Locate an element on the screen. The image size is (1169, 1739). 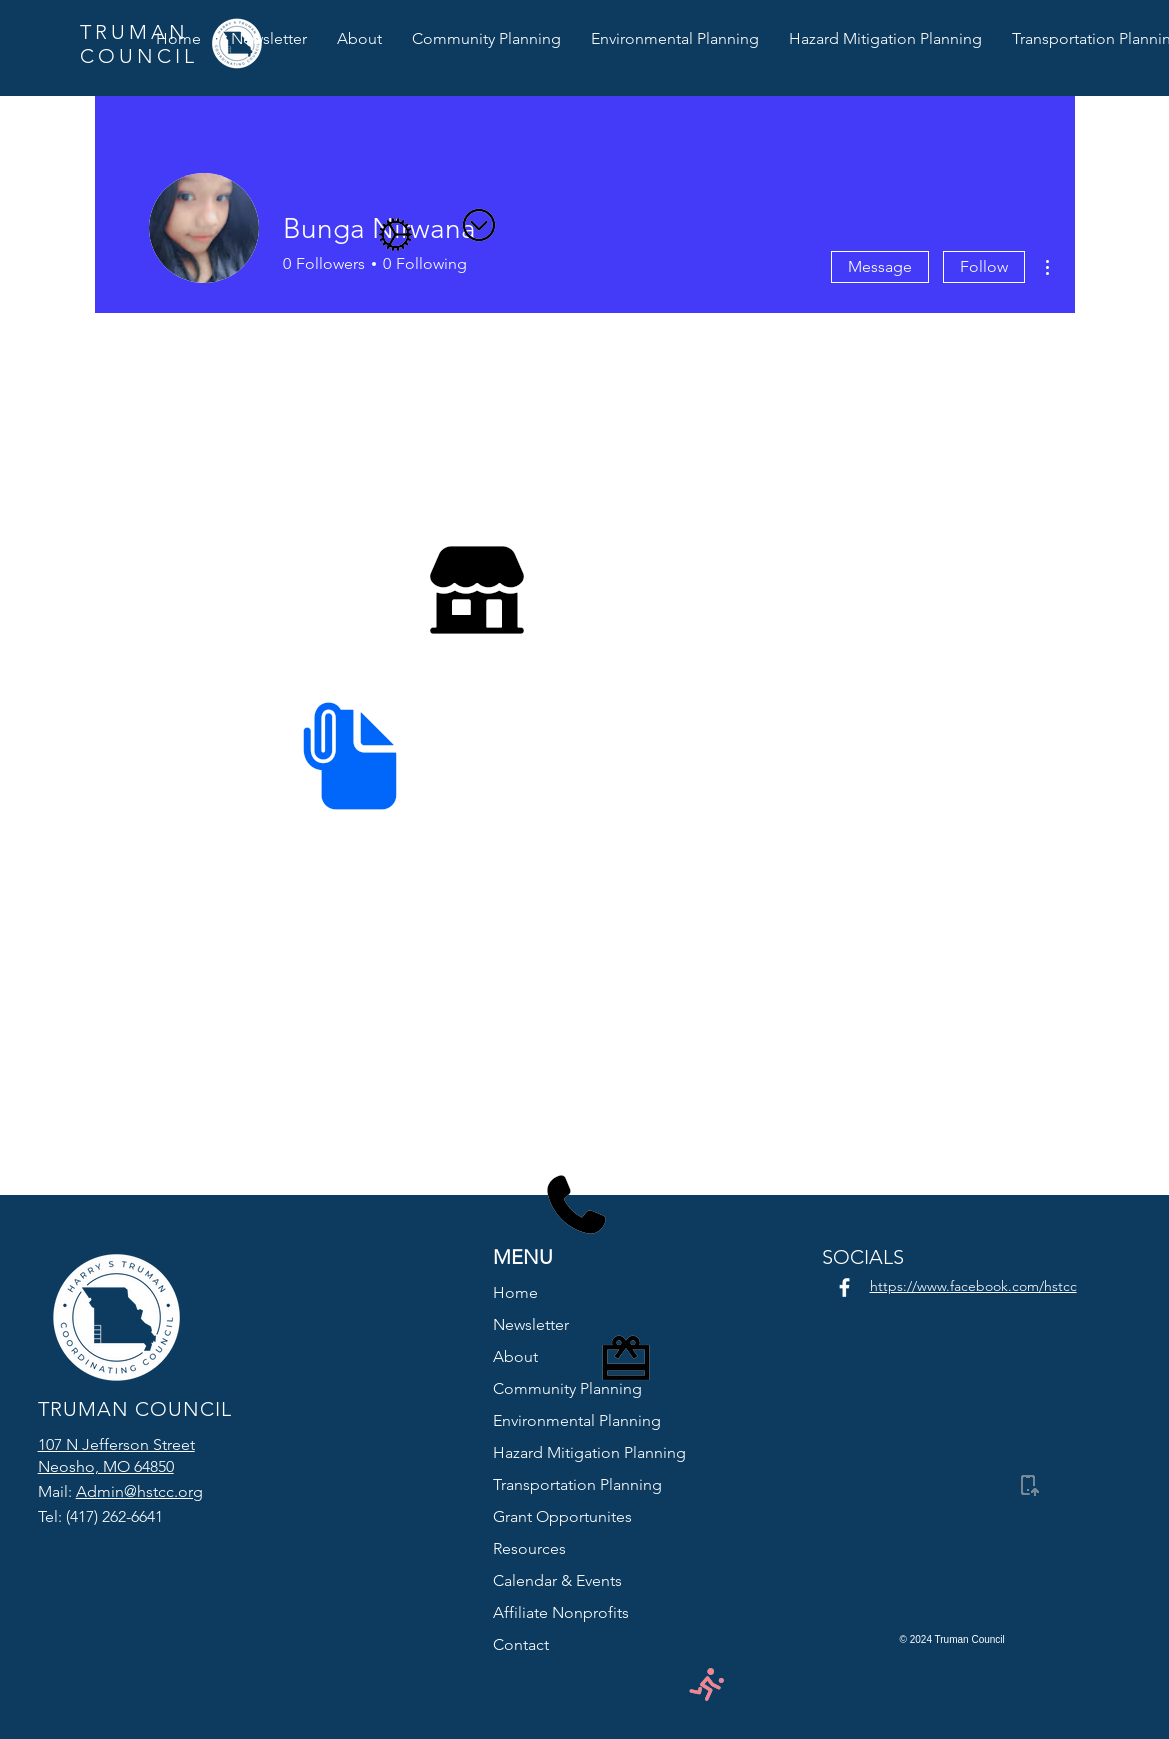
make a phone call is located at coordinates (576, 1204).